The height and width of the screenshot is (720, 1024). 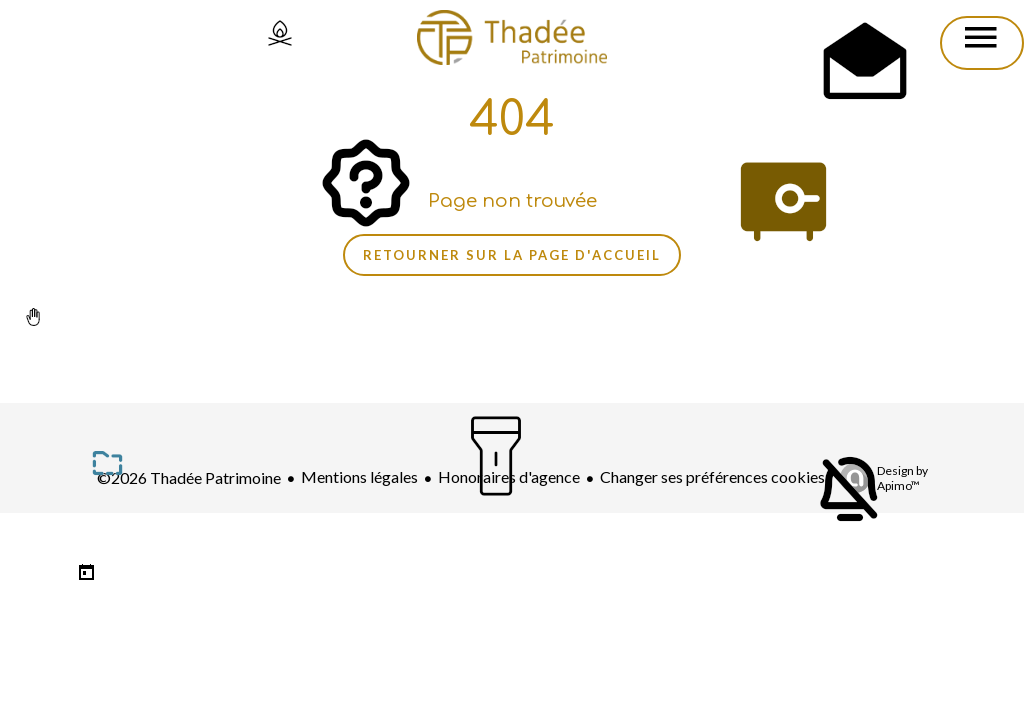 What do you see at coordinates (850, 489) in the screenshot?
I see `mute notifications` at bounding box center [850, 489].